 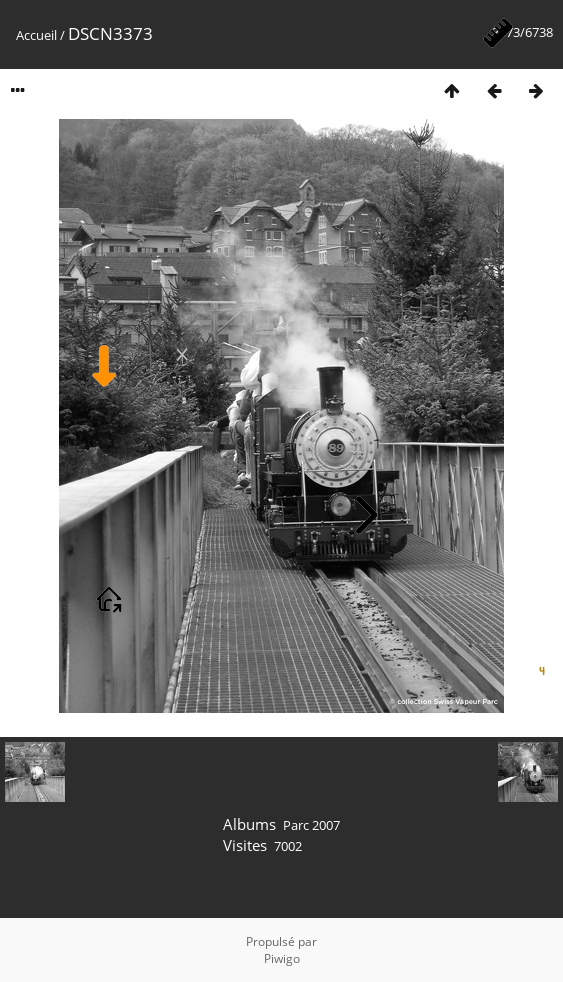 What do you see at coordinates (364, 515) in the screenshot?
I see `navigate to the next item or screen` at bounding box center [364, 515].